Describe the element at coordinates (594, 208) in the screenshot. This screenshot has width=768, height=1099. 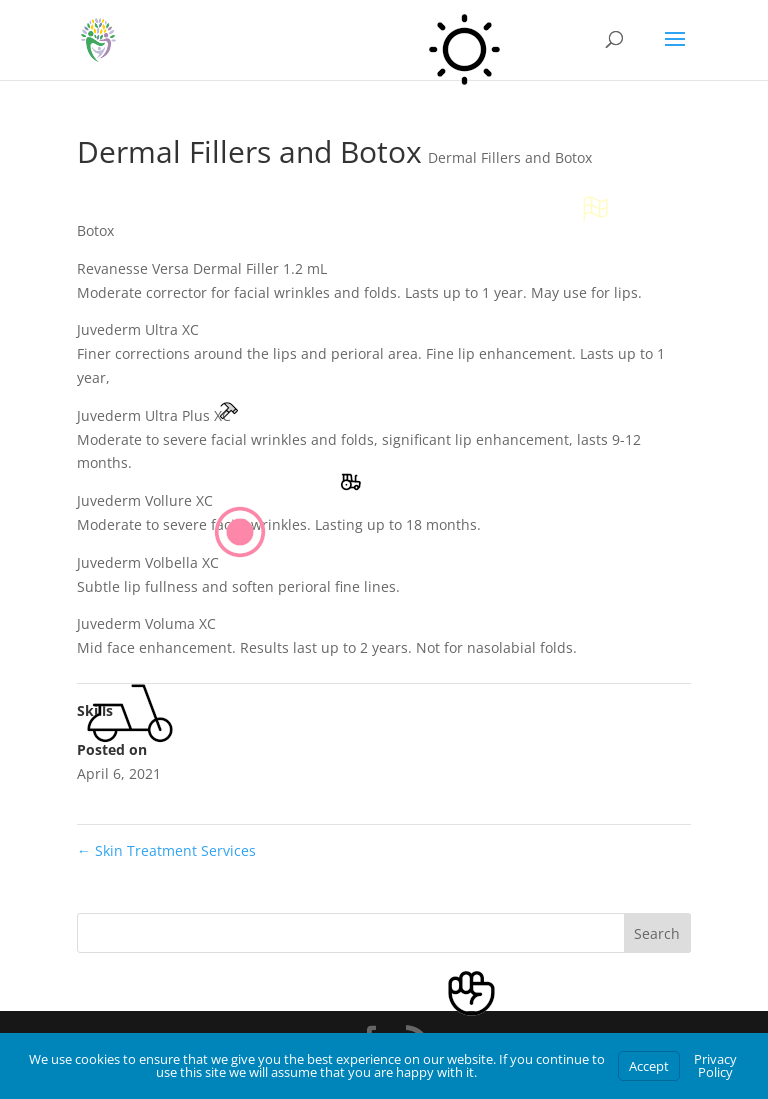
I see `indicates a finish line or completion point` at that location.